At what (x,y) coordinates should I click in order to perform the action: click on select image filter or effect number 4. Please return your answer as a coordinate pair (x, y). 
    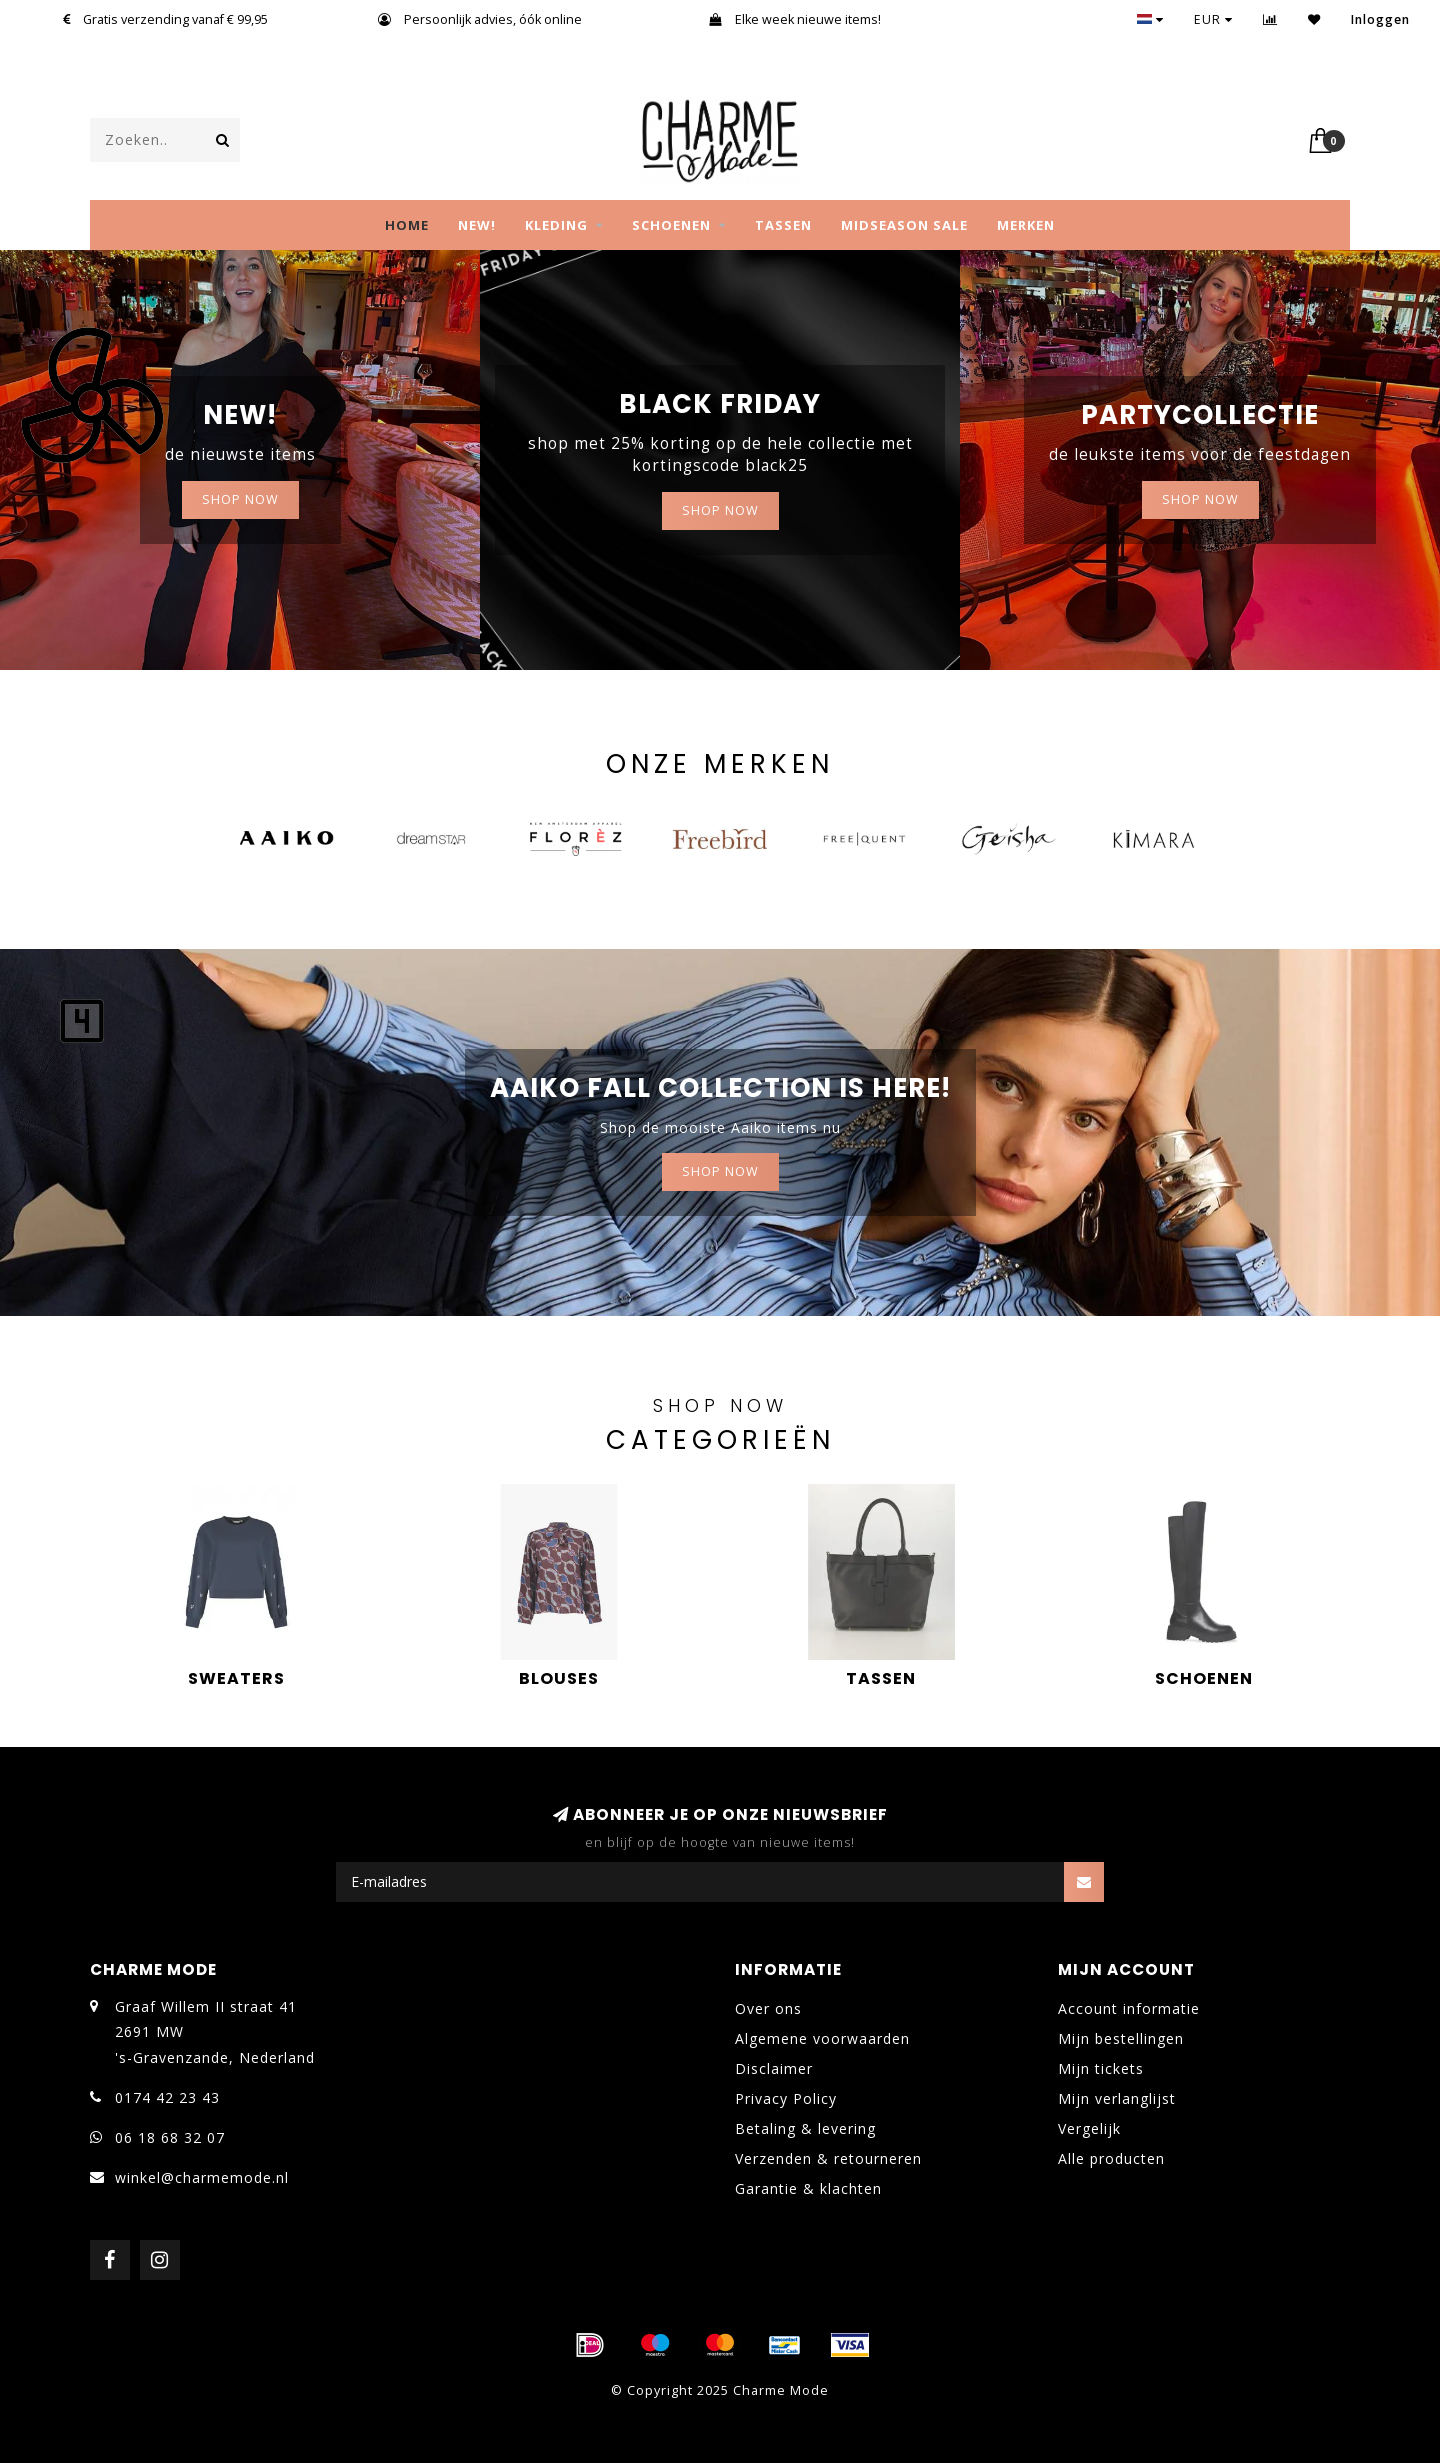
    Looking at the image, I should click on (82, 1021).